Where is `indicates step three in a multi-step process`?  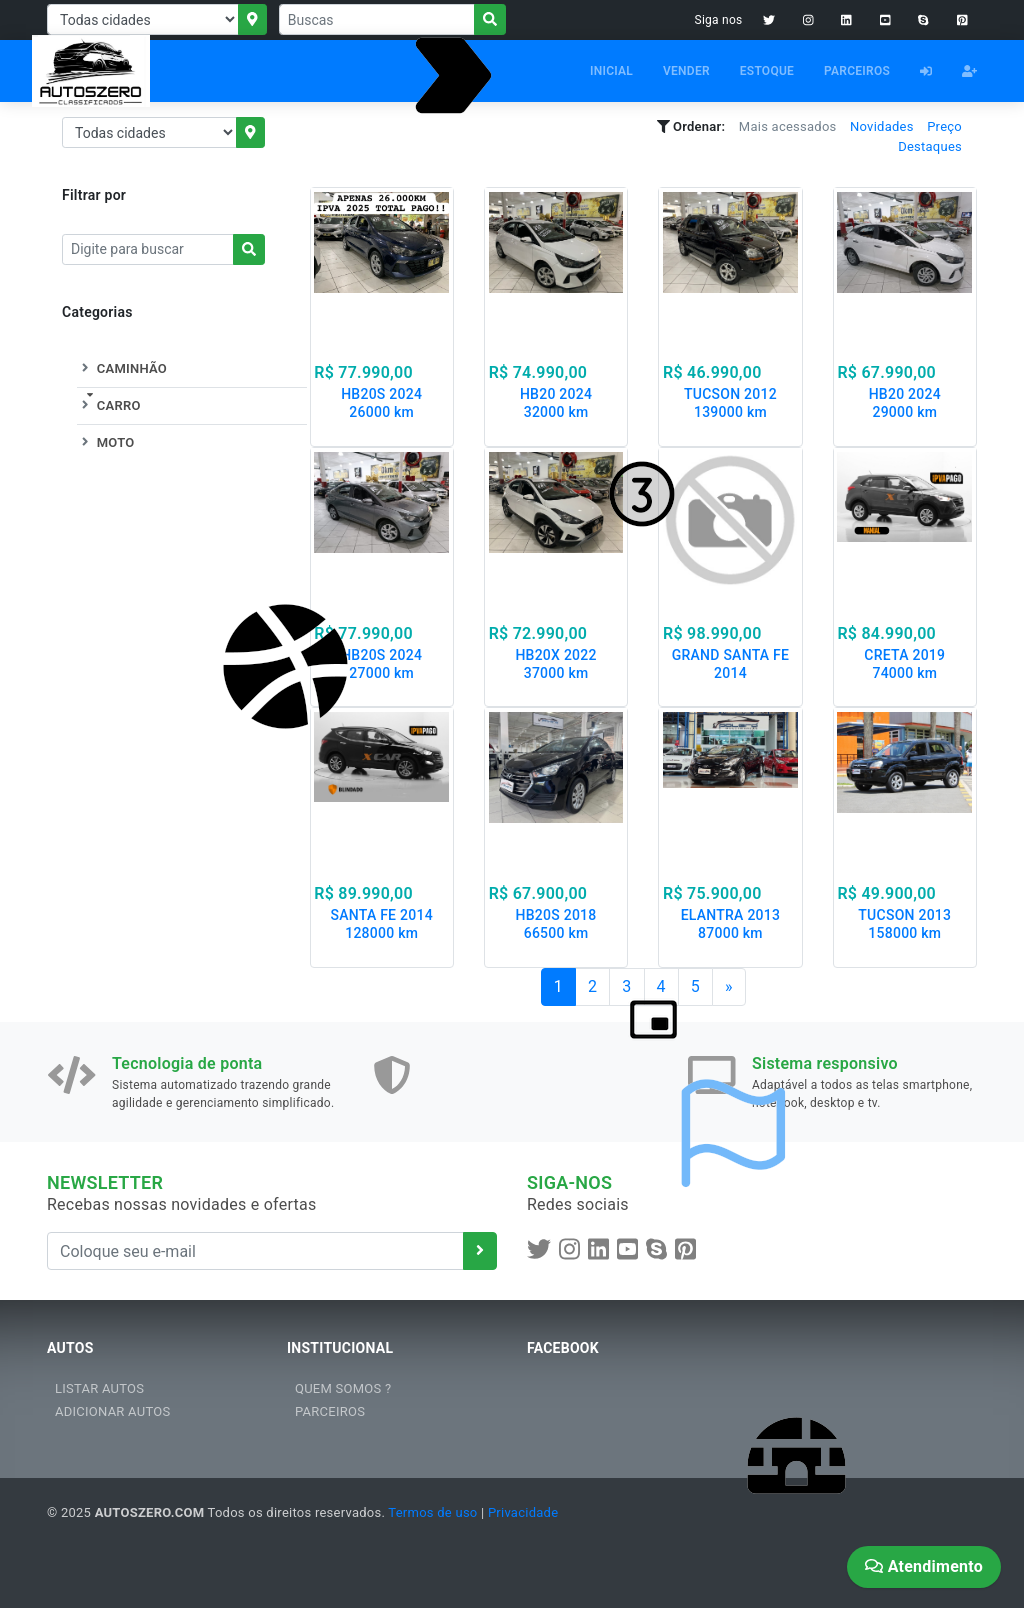
indicates step three in a multi-step process is located at coordinates (642, 494).